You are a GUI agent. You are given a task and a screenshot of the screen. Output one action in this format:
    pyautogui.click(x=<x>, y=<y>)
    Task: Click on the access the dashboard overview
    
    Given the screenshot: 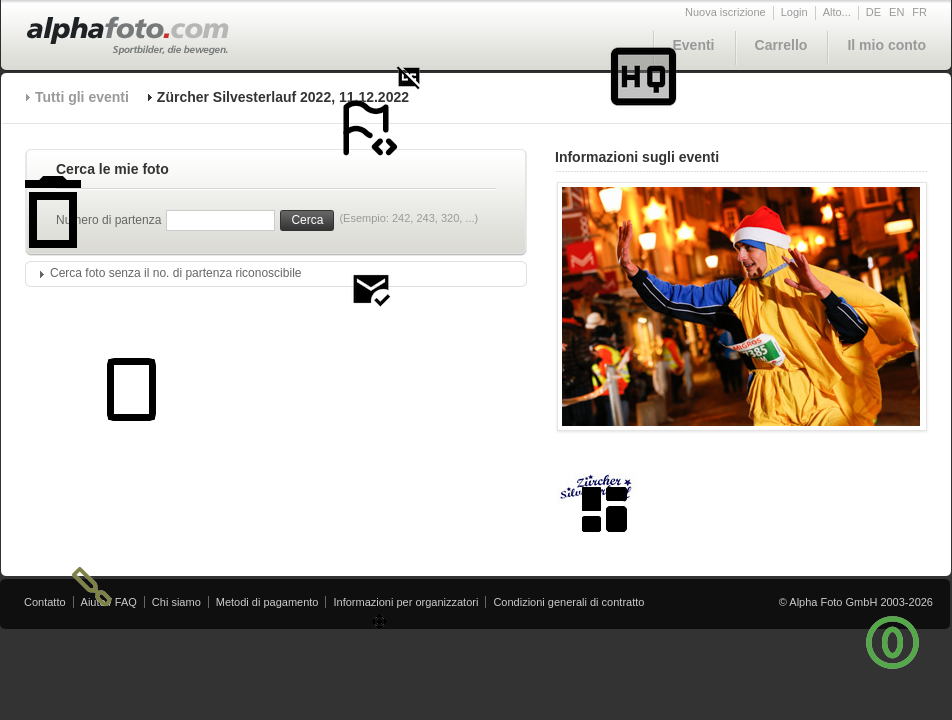 What is the action you would take?
    pyautogui.click(x=604, y=509)
    